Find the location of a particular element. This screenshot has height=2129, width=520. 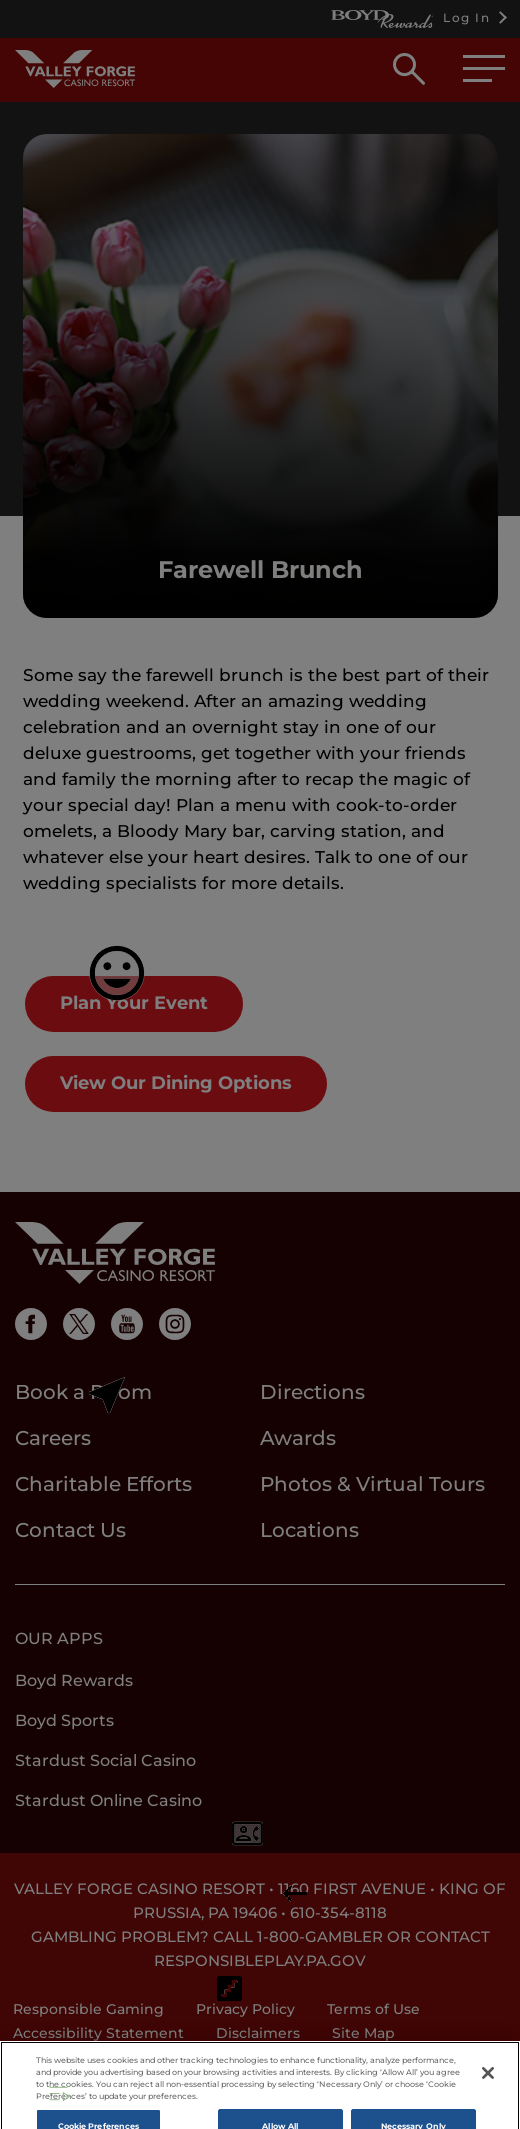

access navigation or directions to current location is located at coordinates (107, 1395).